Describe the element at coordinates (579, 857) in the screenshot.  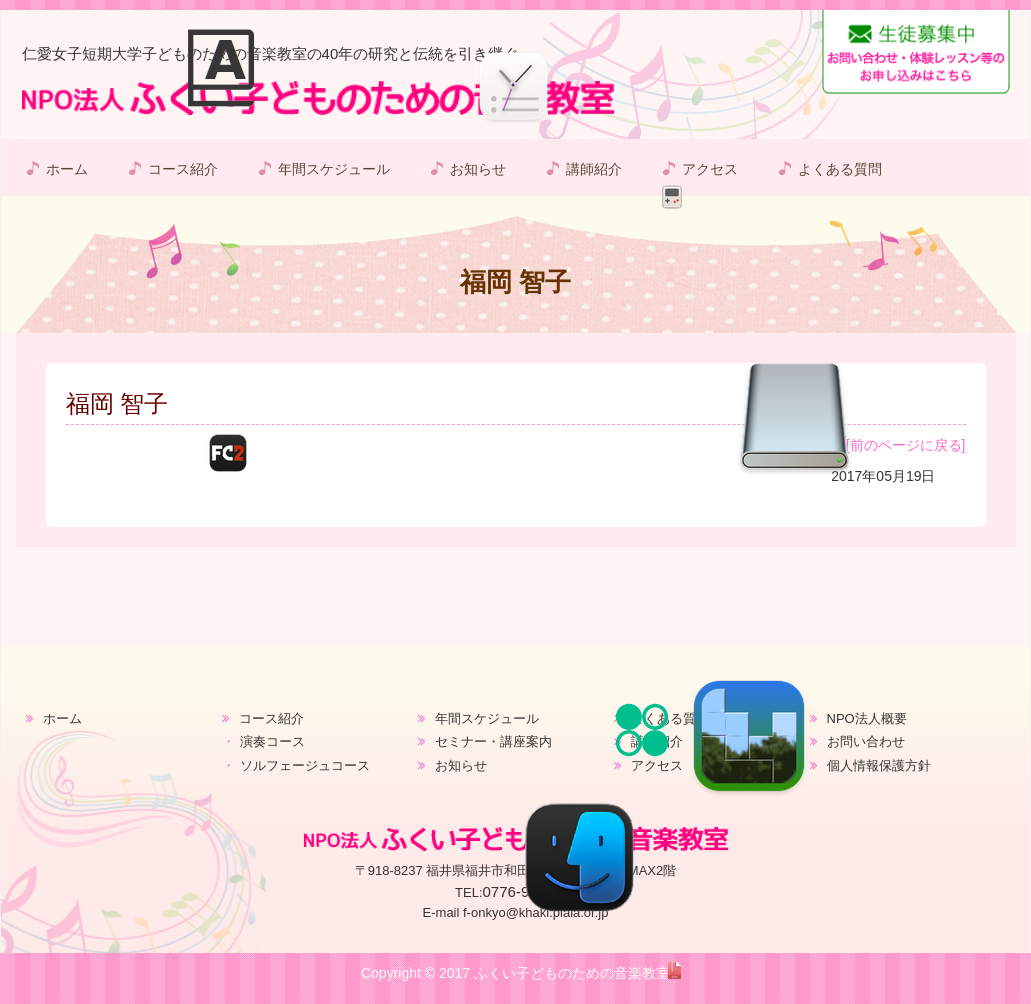
I see `open Finder to browse files and folders` at that location.